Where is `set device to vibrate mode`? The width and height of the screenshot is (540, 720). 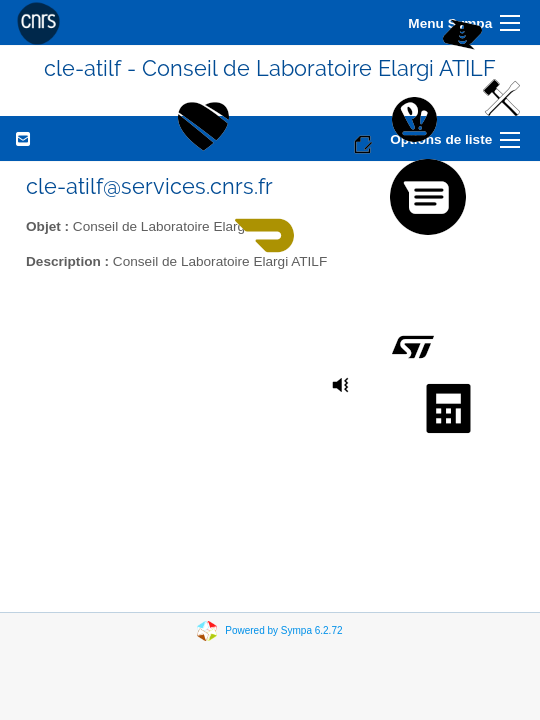
set device to vibrate mode is located at coordinates (341, 385).